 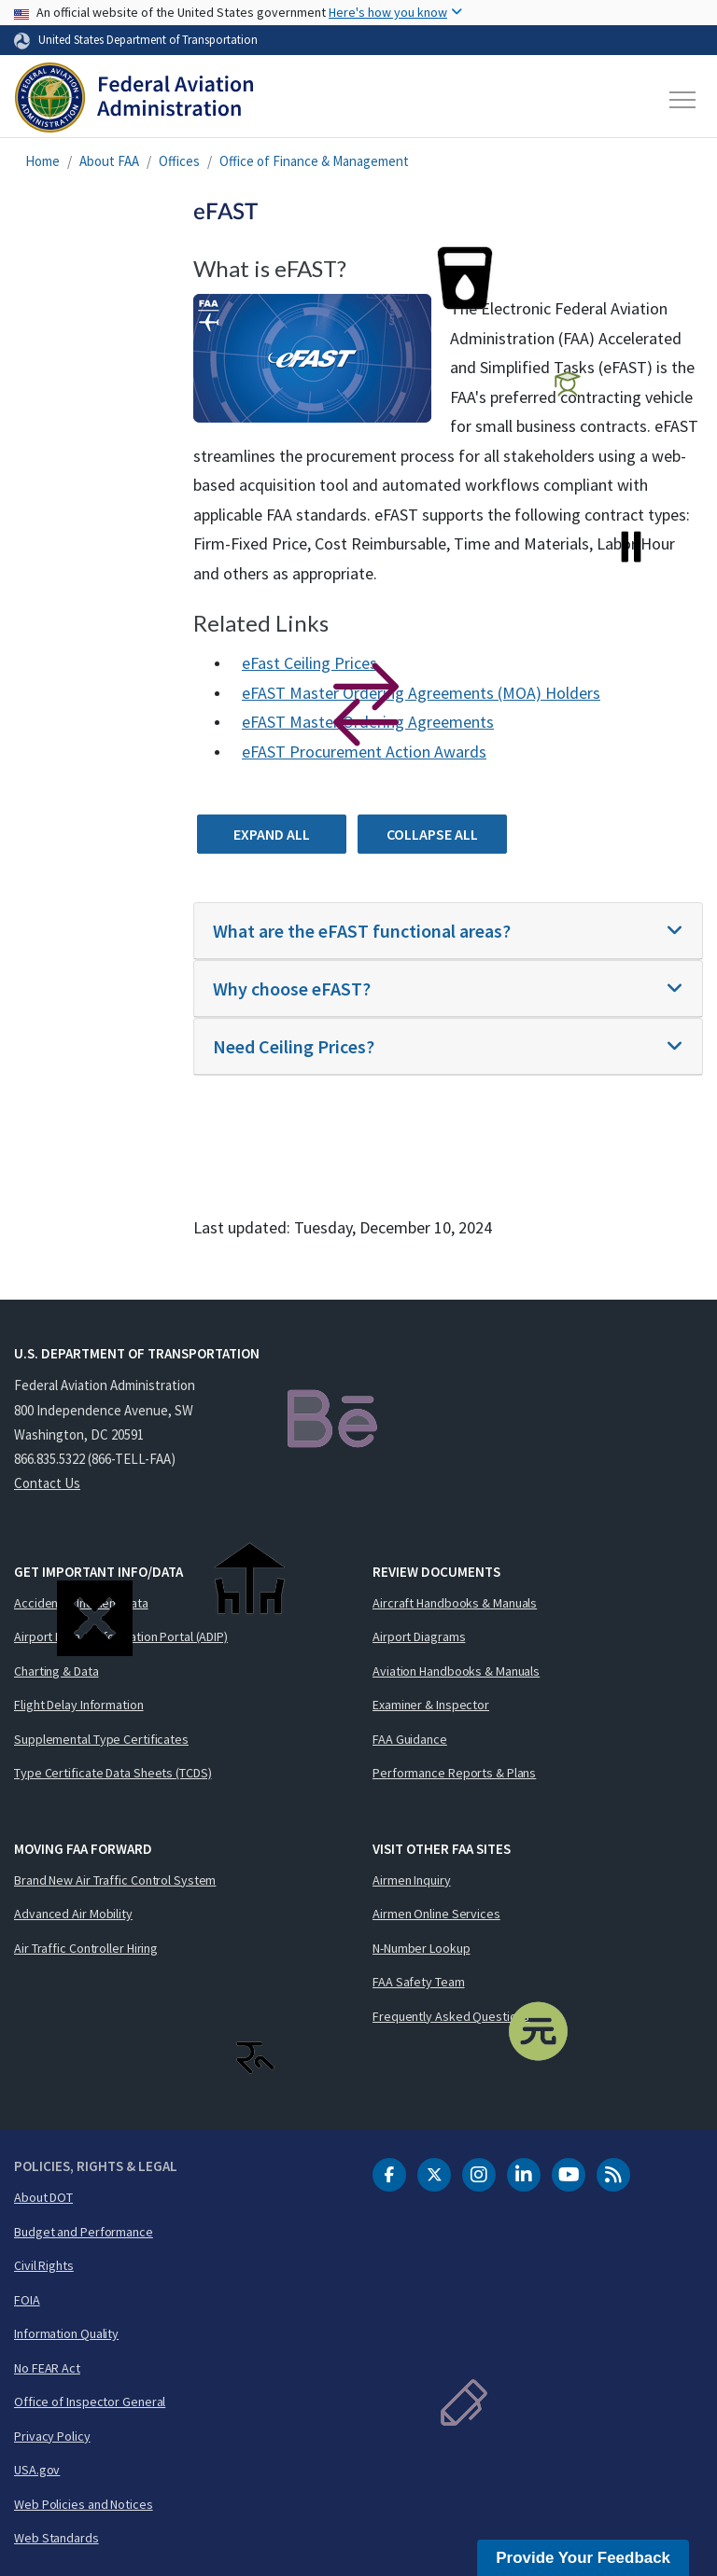 I want to click on pause media playback, so click(x=631, y=547).